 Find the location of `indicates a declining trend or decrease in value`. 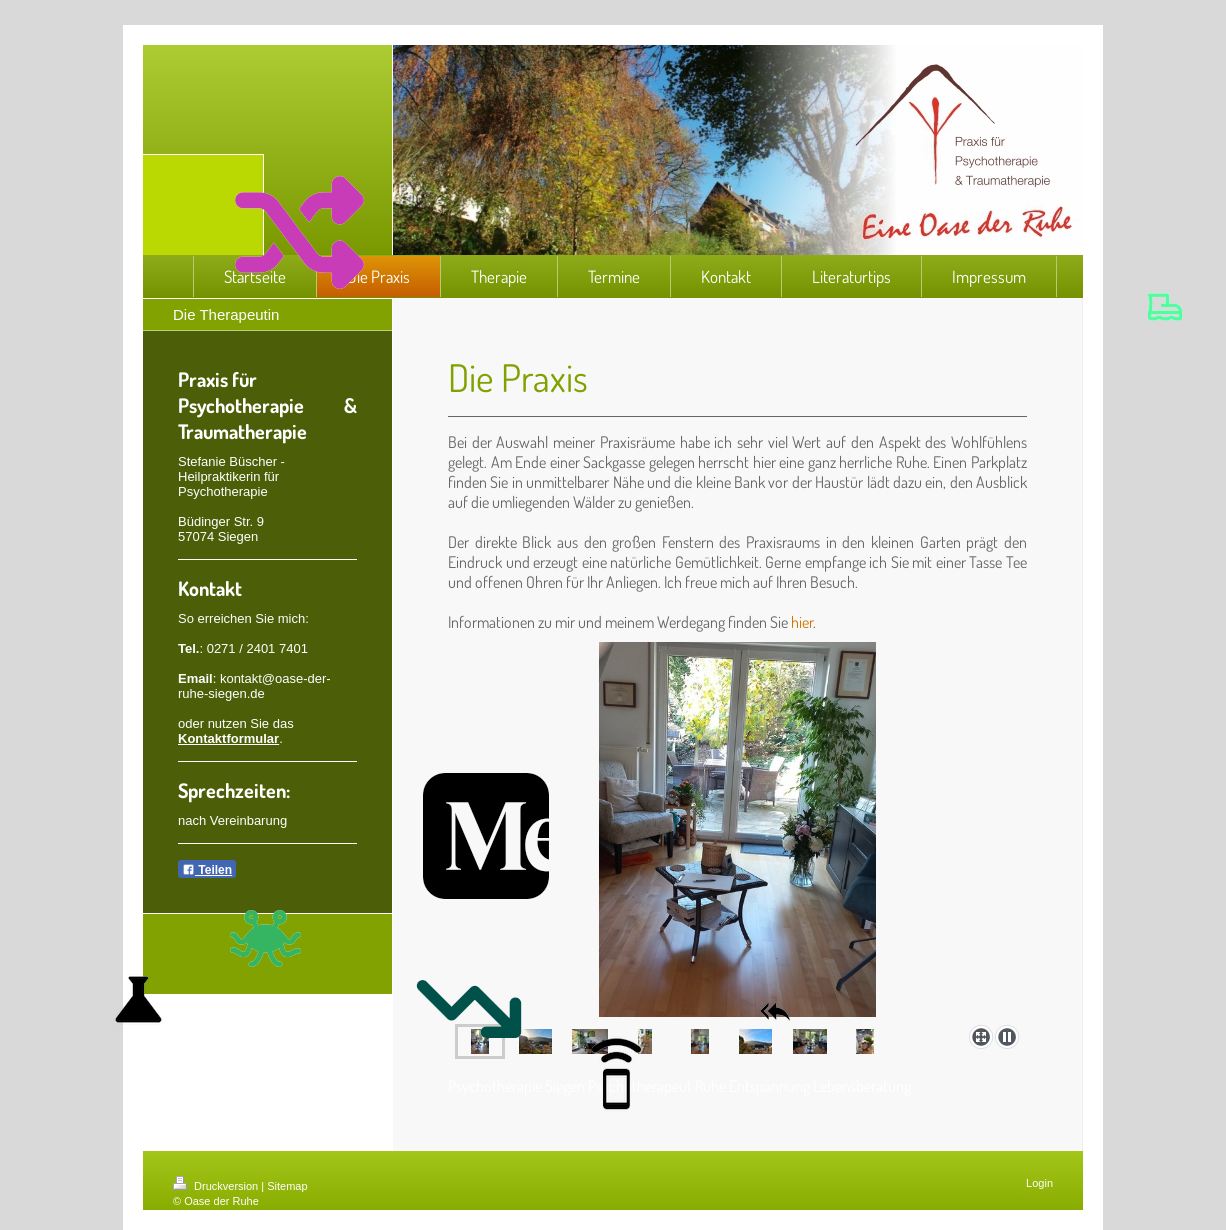

indicates a declining trend or decrease in value is located at coordinates (469, 1009).